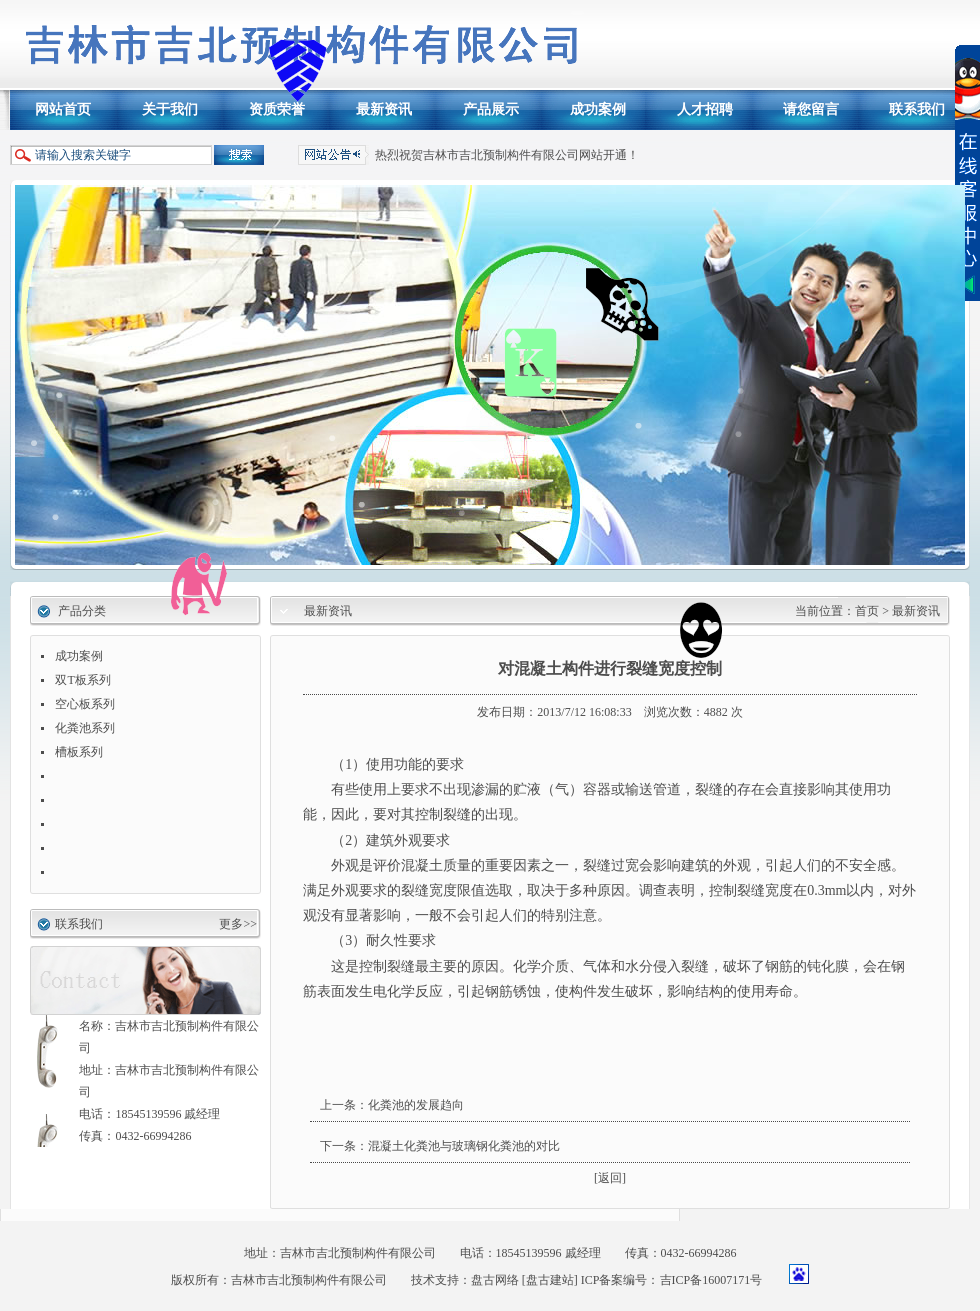 The image size is (980, 1311). I want to click on enemy minion character in a game interface, so click(199, 584).